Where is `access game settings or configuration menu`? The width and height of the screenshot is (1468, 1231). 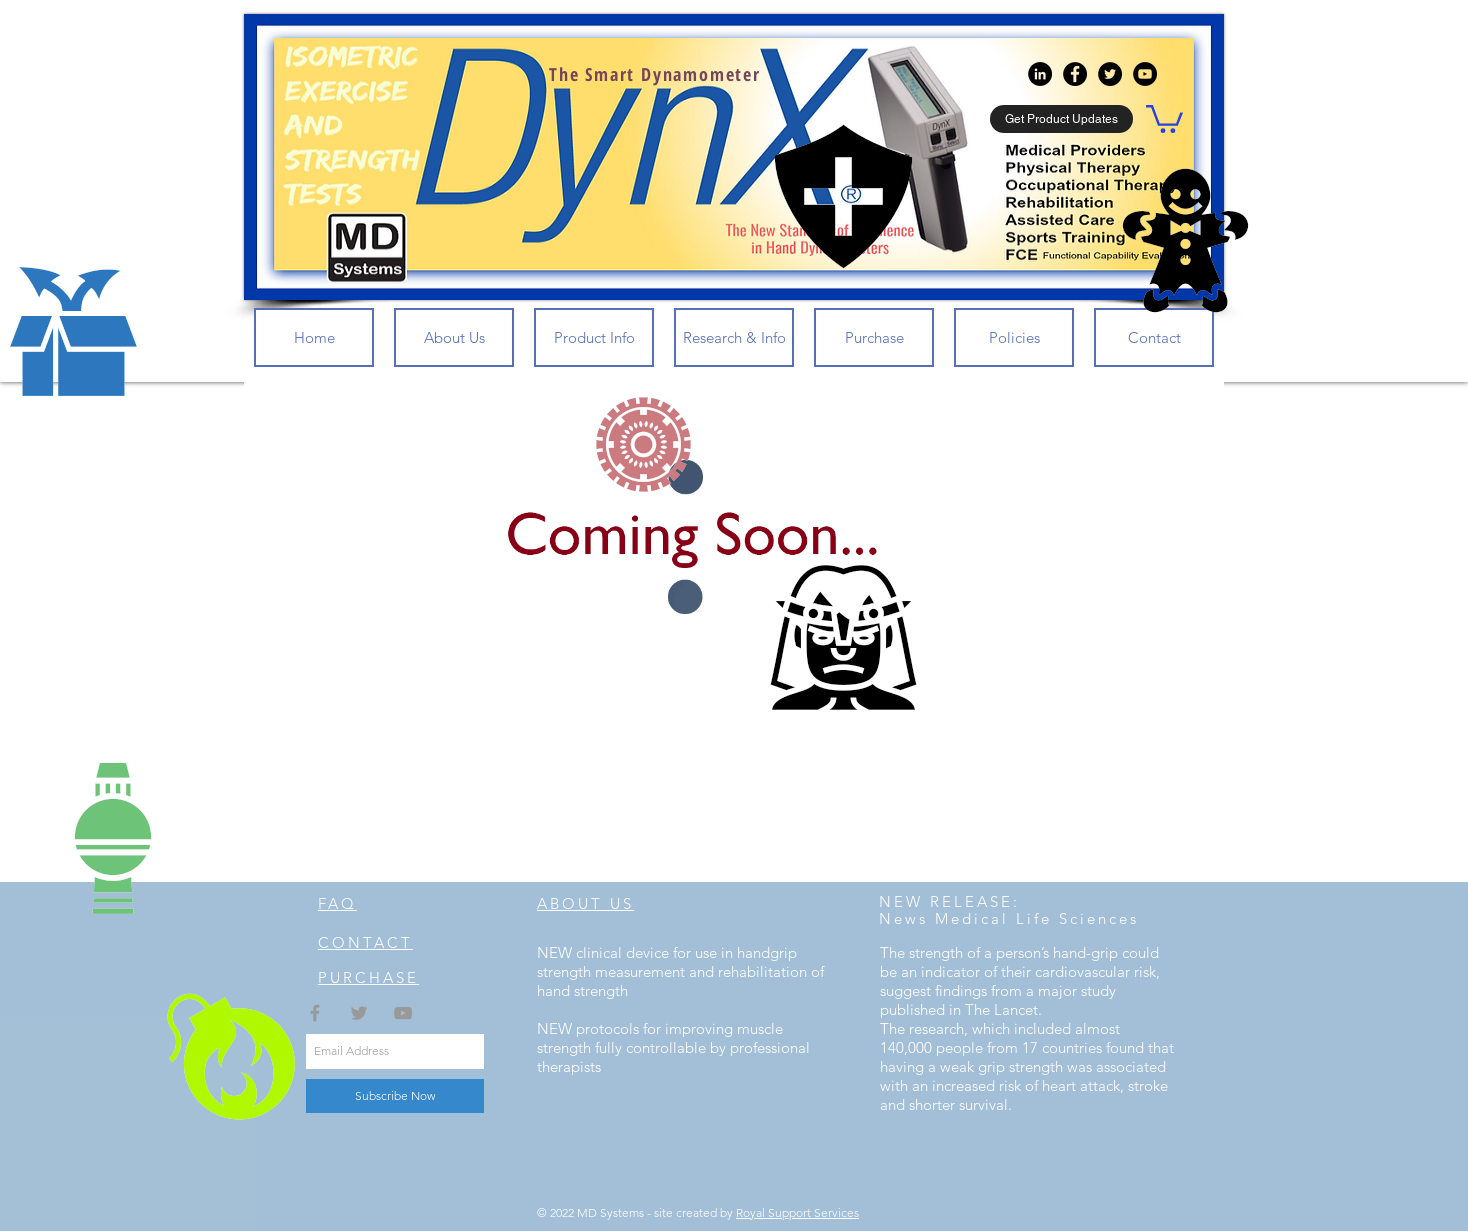
access game settings or configuration menu is located at coordinates (643, 444).